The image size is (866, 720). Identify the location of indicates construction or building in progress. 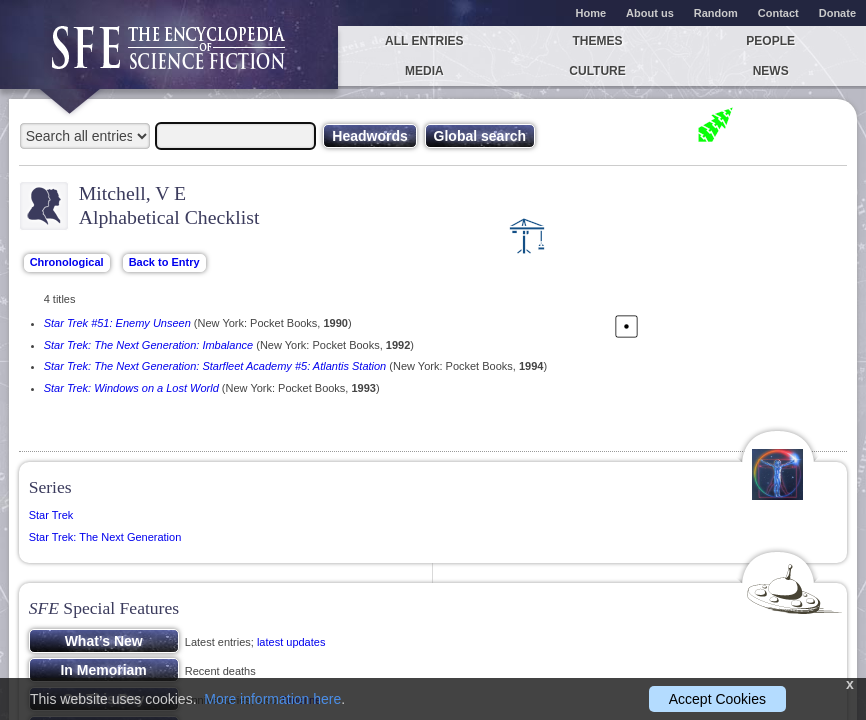
(527, 236).